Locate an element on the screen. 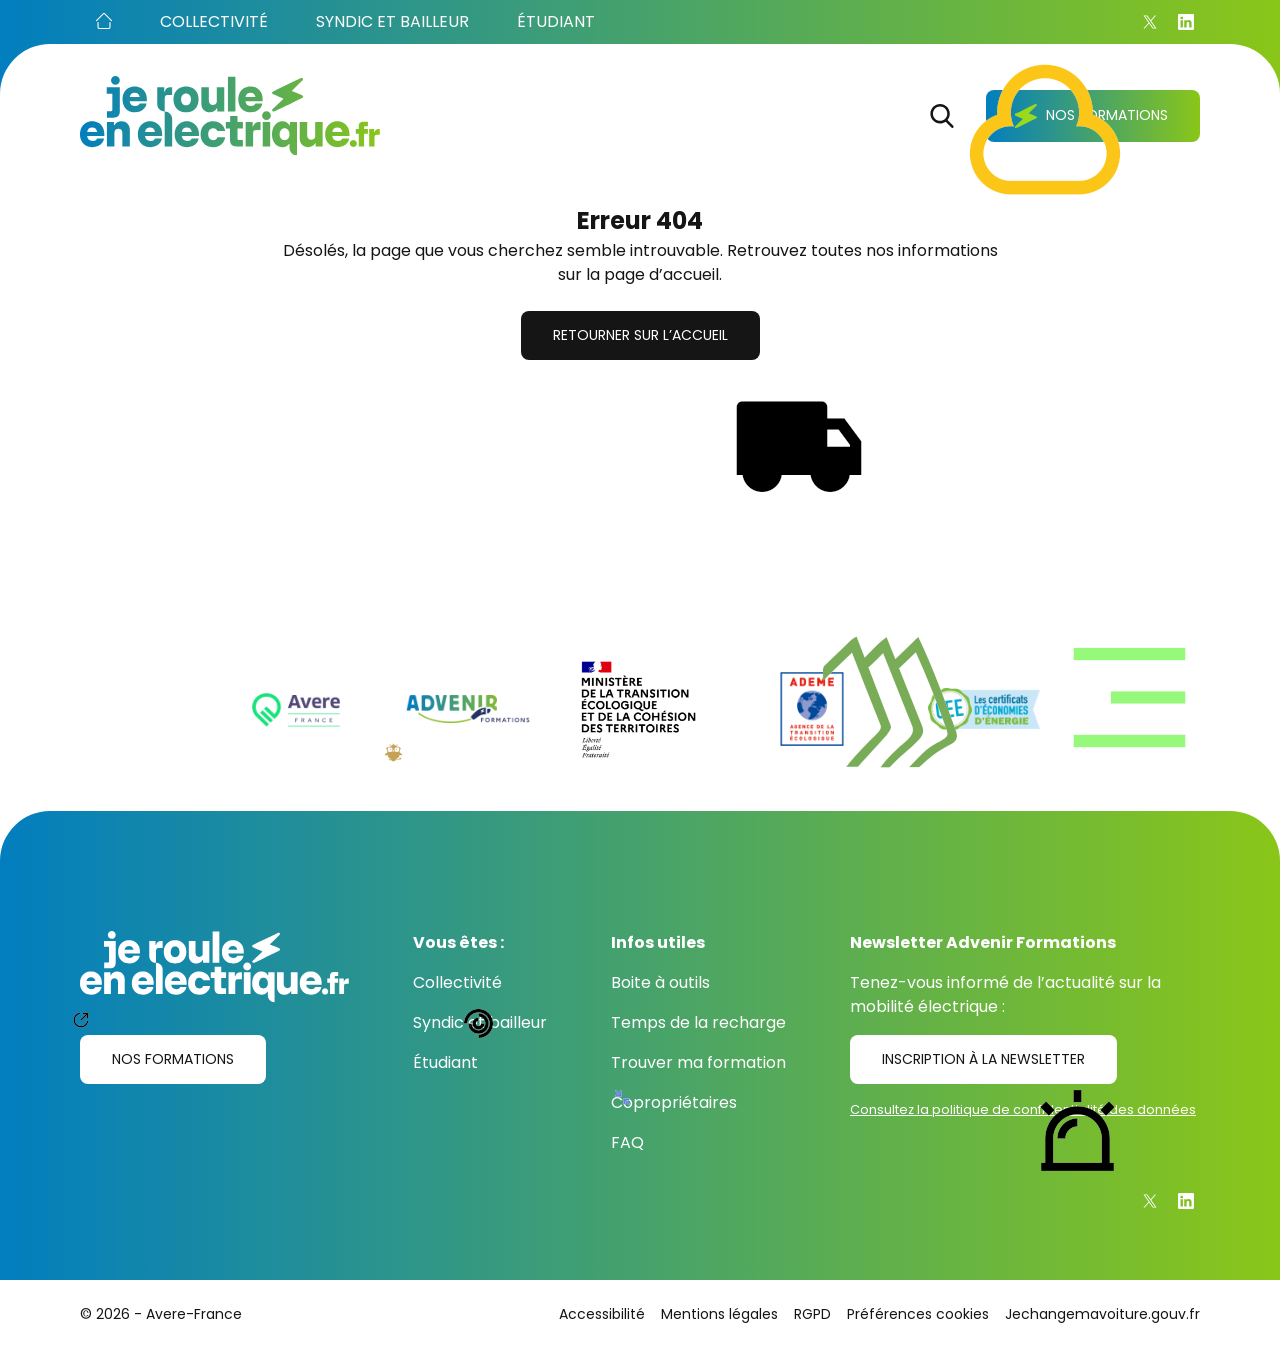 This screenshot has width=1280, height=1349. open wikibooks website or app is located at coordinates (890, 702).